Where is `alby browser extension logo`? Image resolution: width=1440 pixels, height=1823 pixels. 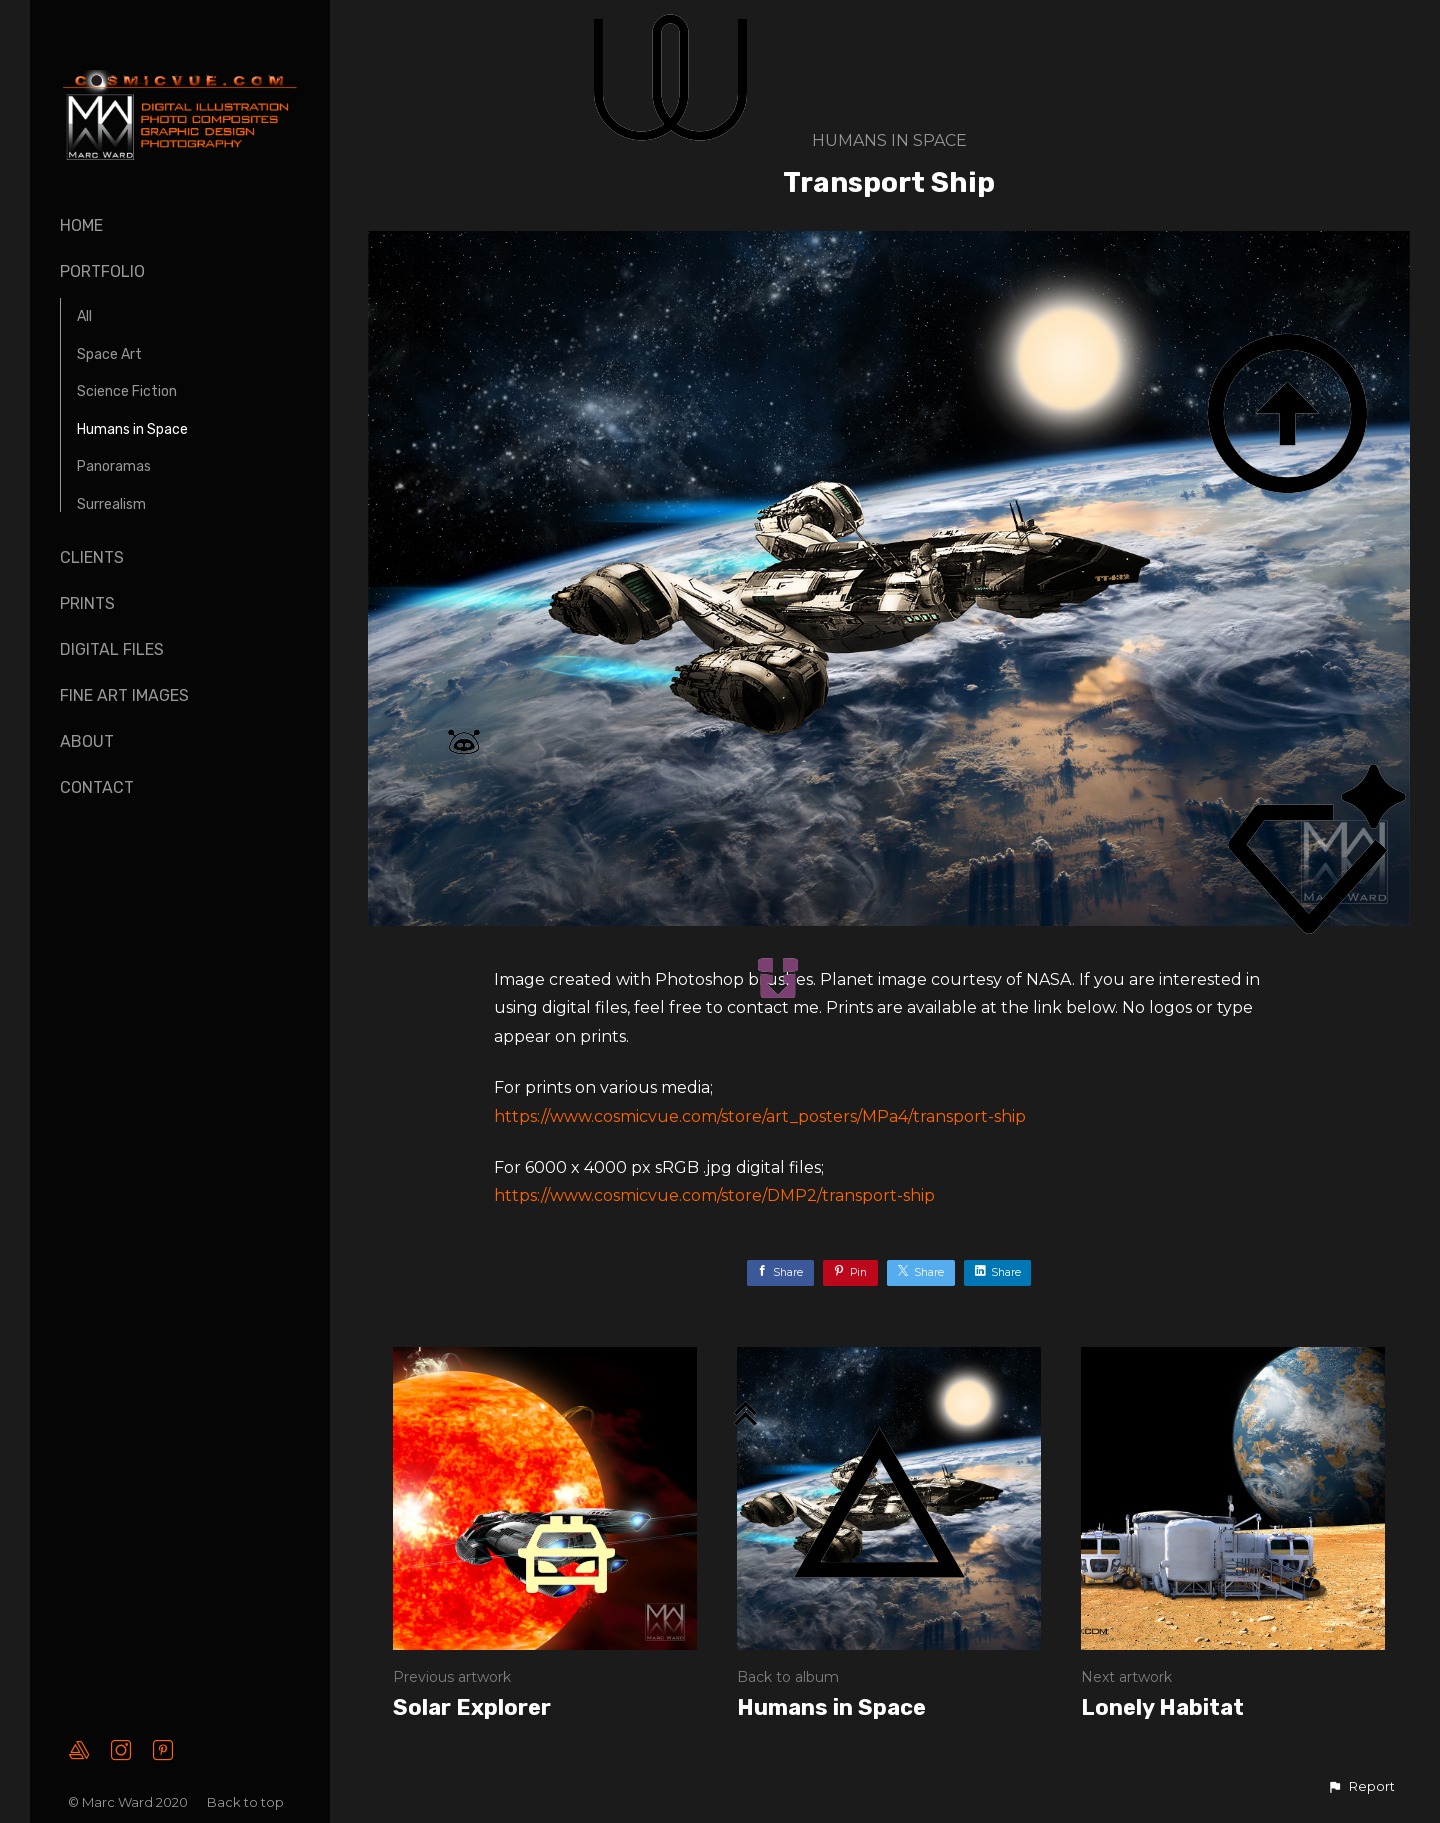 alby browser extension logo is located at coordinates (464, 742).